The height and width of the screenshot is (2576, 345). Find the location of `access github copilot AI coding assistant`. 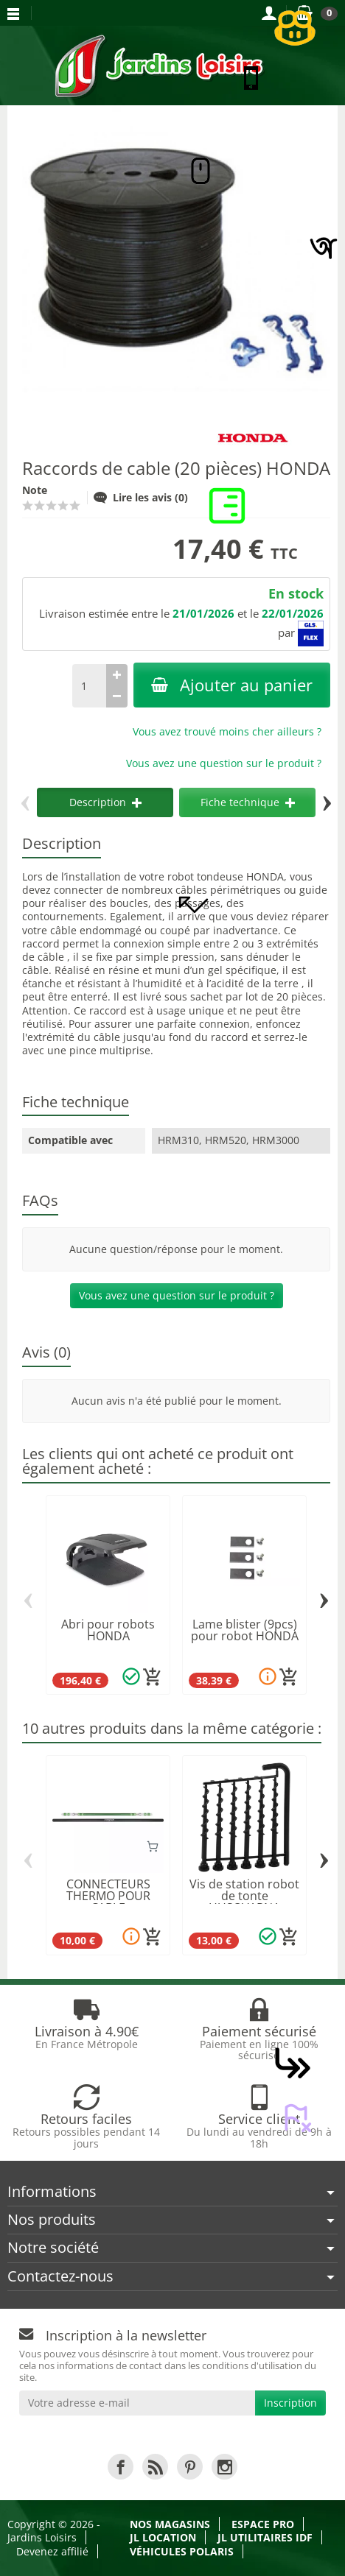

access github copilot AI coding assistant is located at coordinates (295, 27).